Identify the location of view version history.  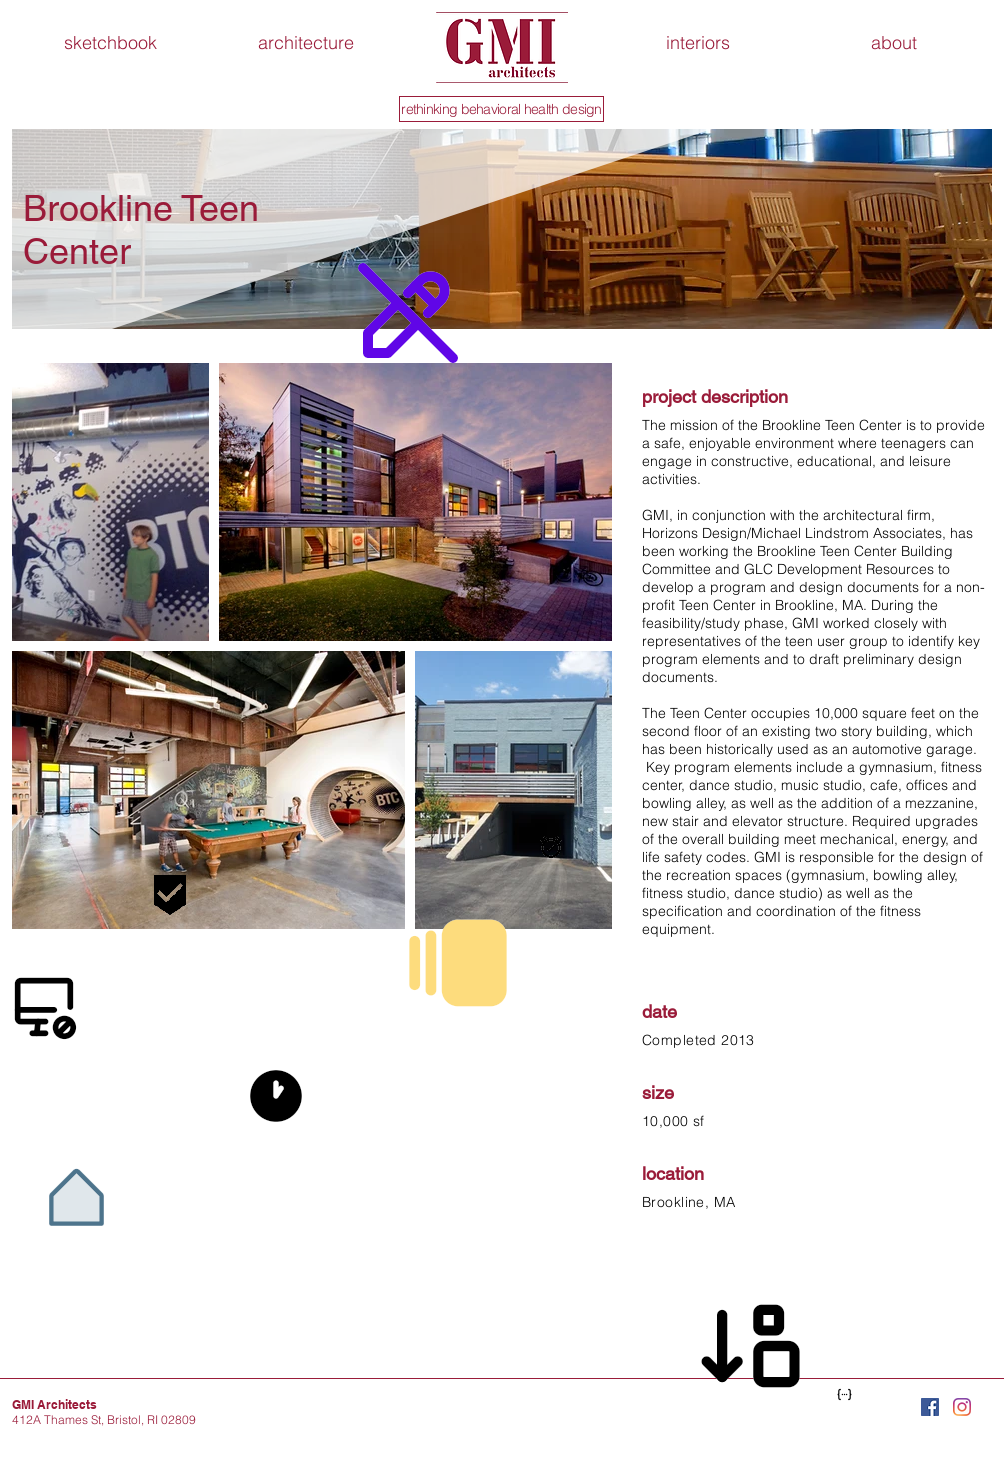
(458, 963).